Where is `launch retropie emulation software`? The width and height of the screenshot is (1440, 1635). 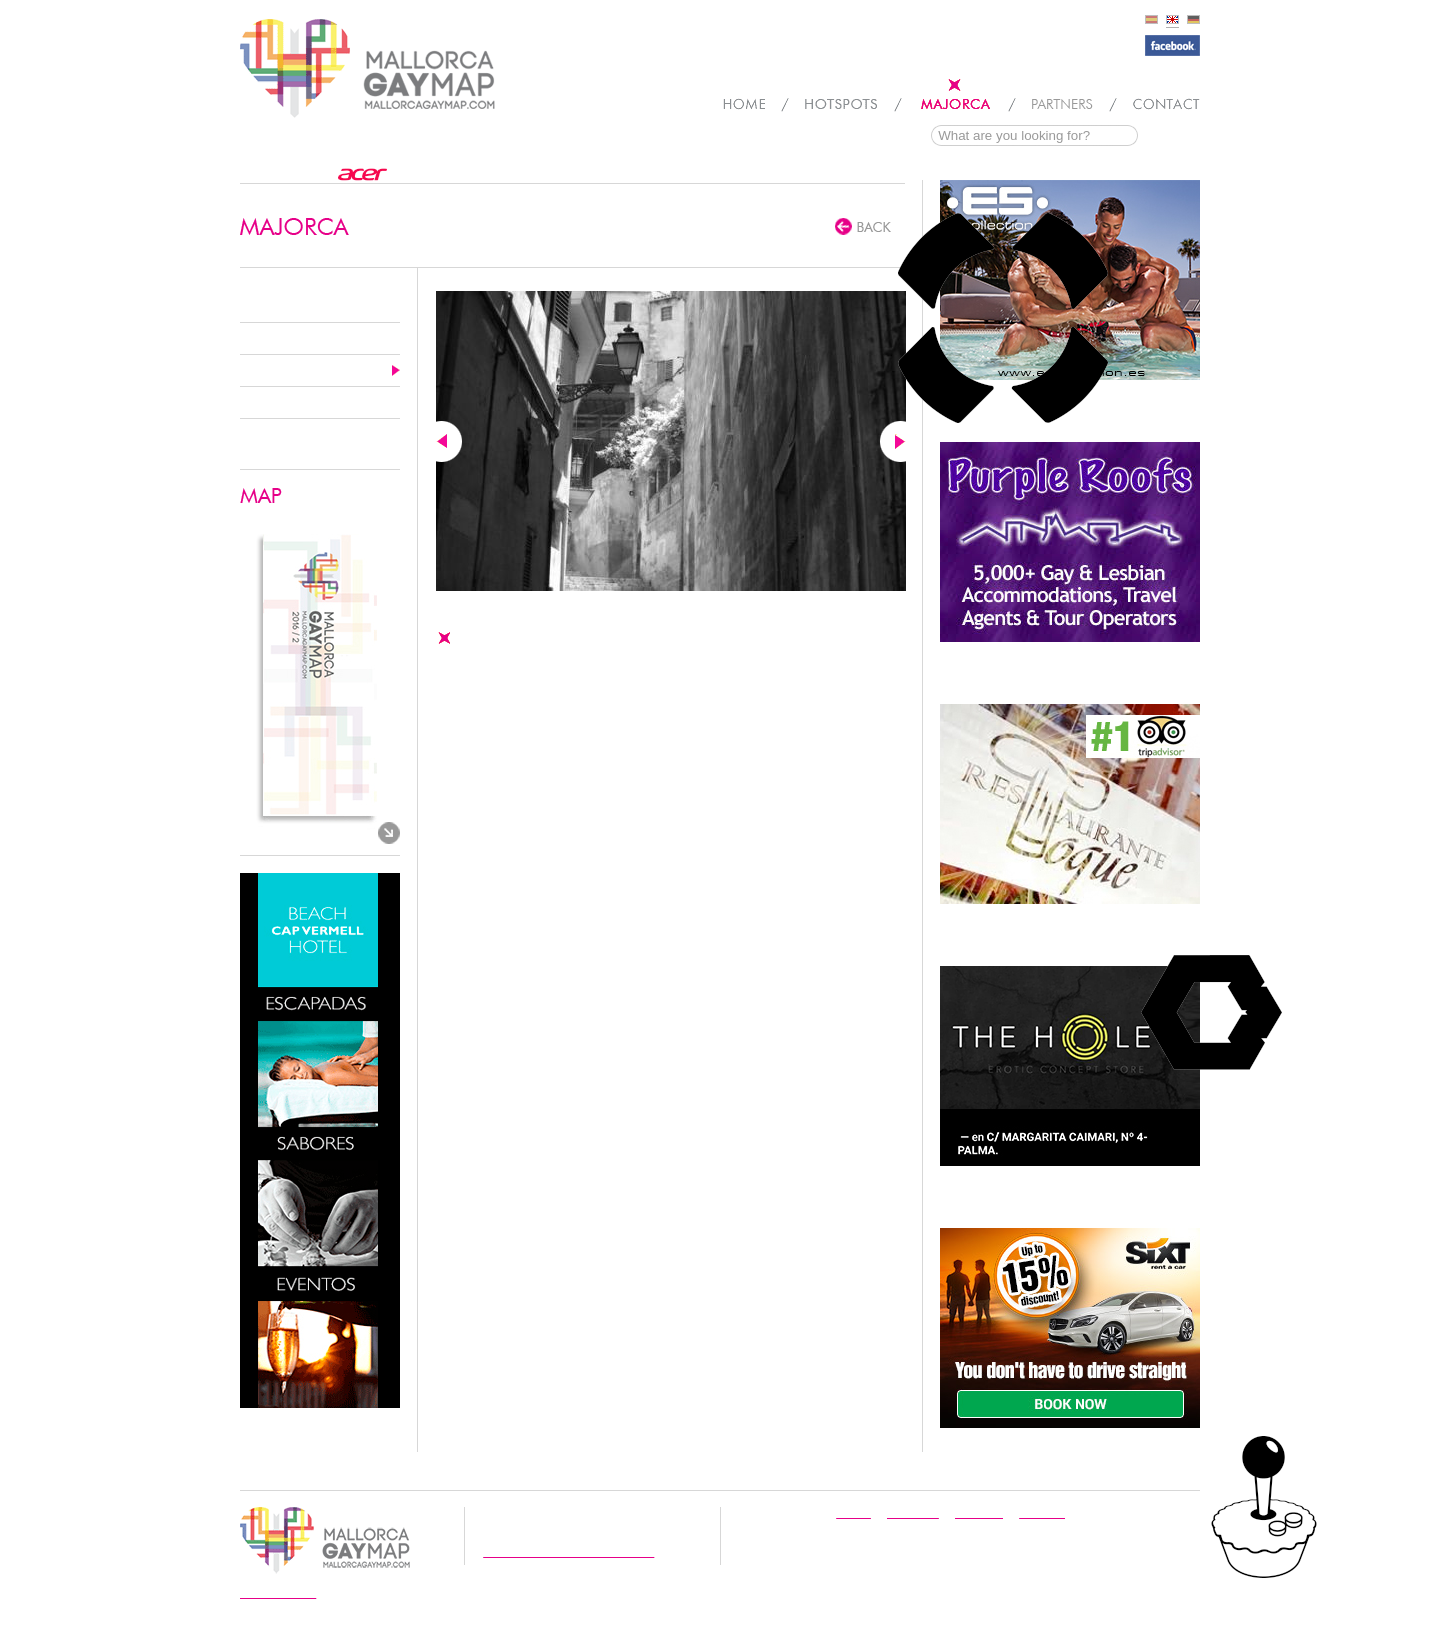 launch retropie emulation software is located at coordinates (1264, 1507).